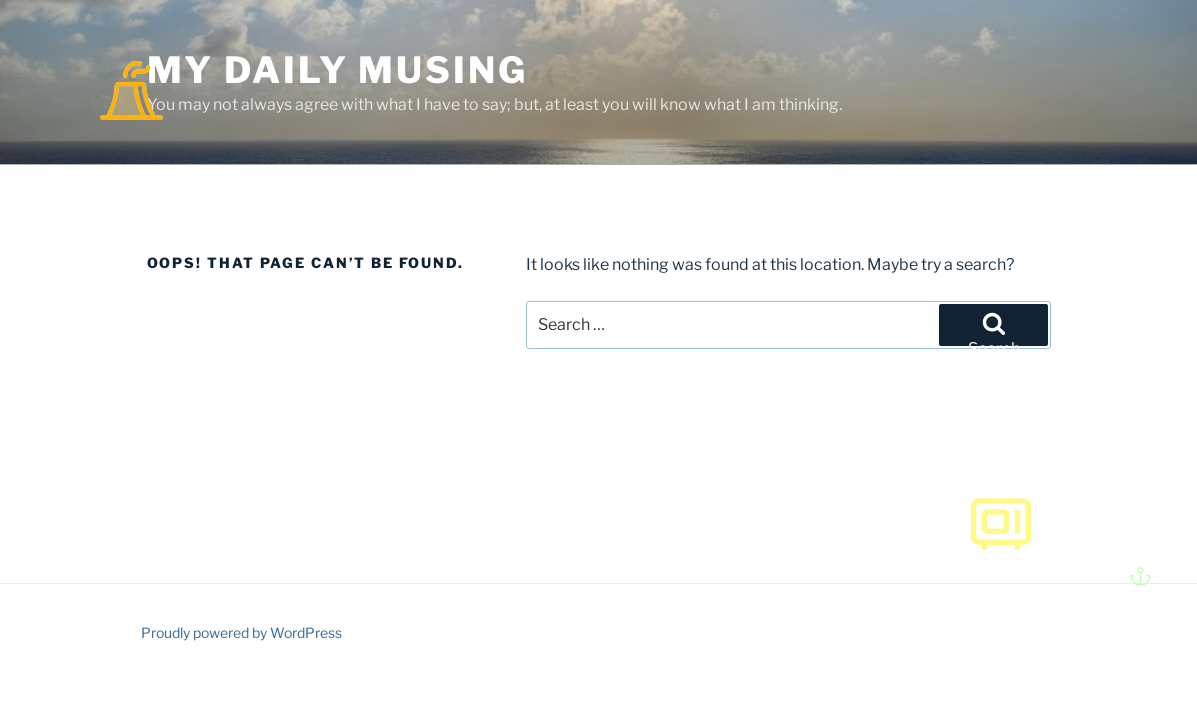  I want to click on indicates nuclear power or energy facility, so click(131, 94).